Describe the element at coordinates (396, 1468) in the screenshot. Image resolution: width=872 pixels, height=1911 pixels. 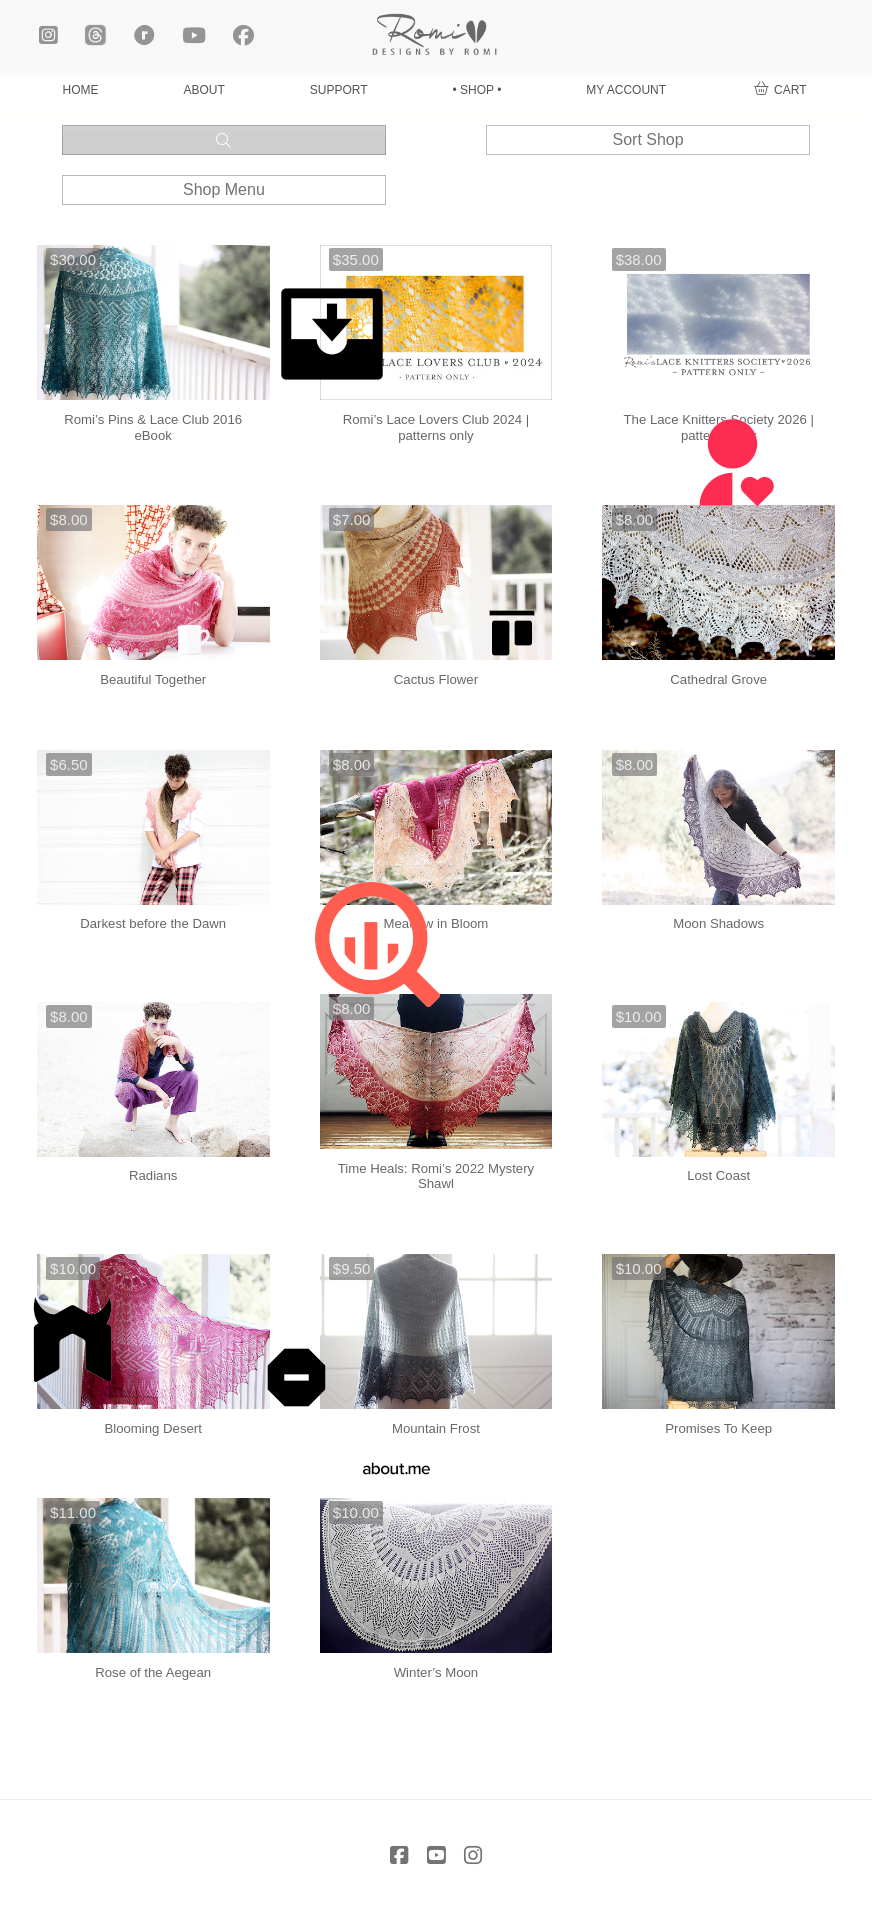
I see `visit your about.me profile` at that location.